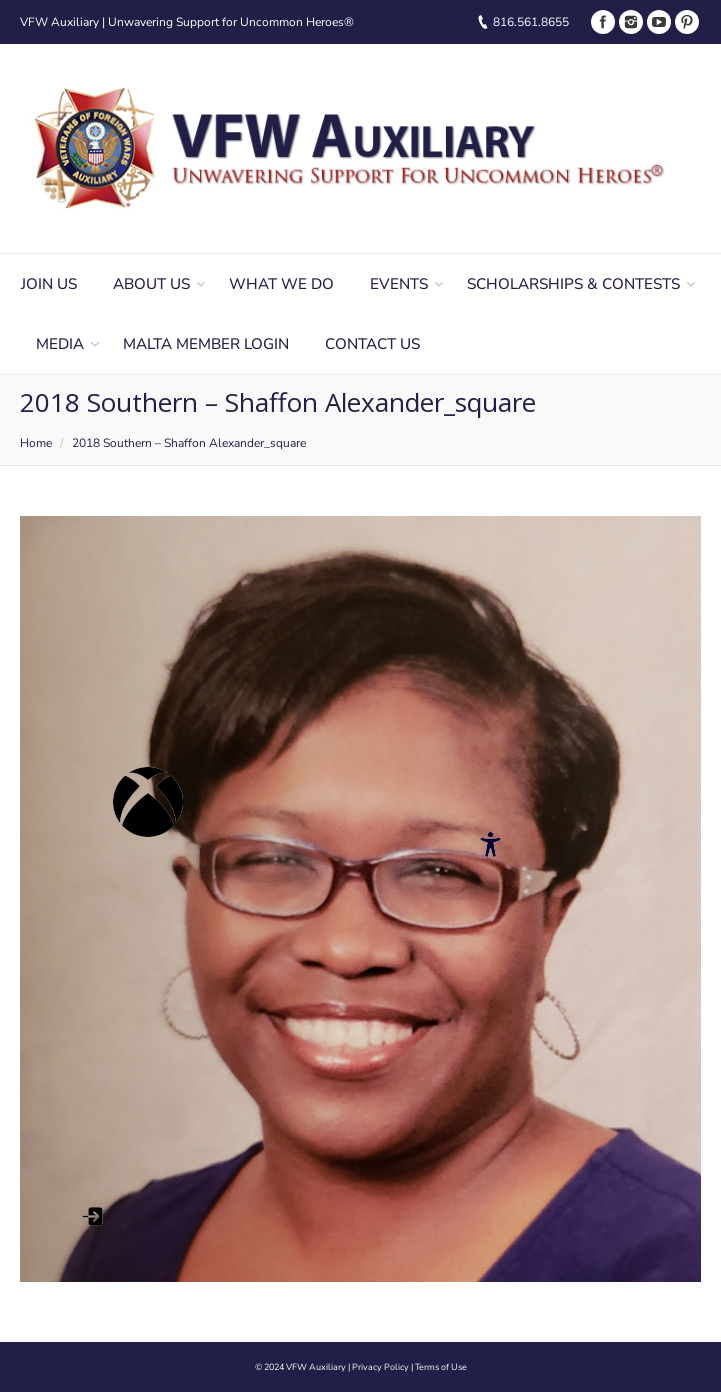  Describe the element at coordinates (490, 844) in the screenshot. I see `access accessibility settings` at that location.